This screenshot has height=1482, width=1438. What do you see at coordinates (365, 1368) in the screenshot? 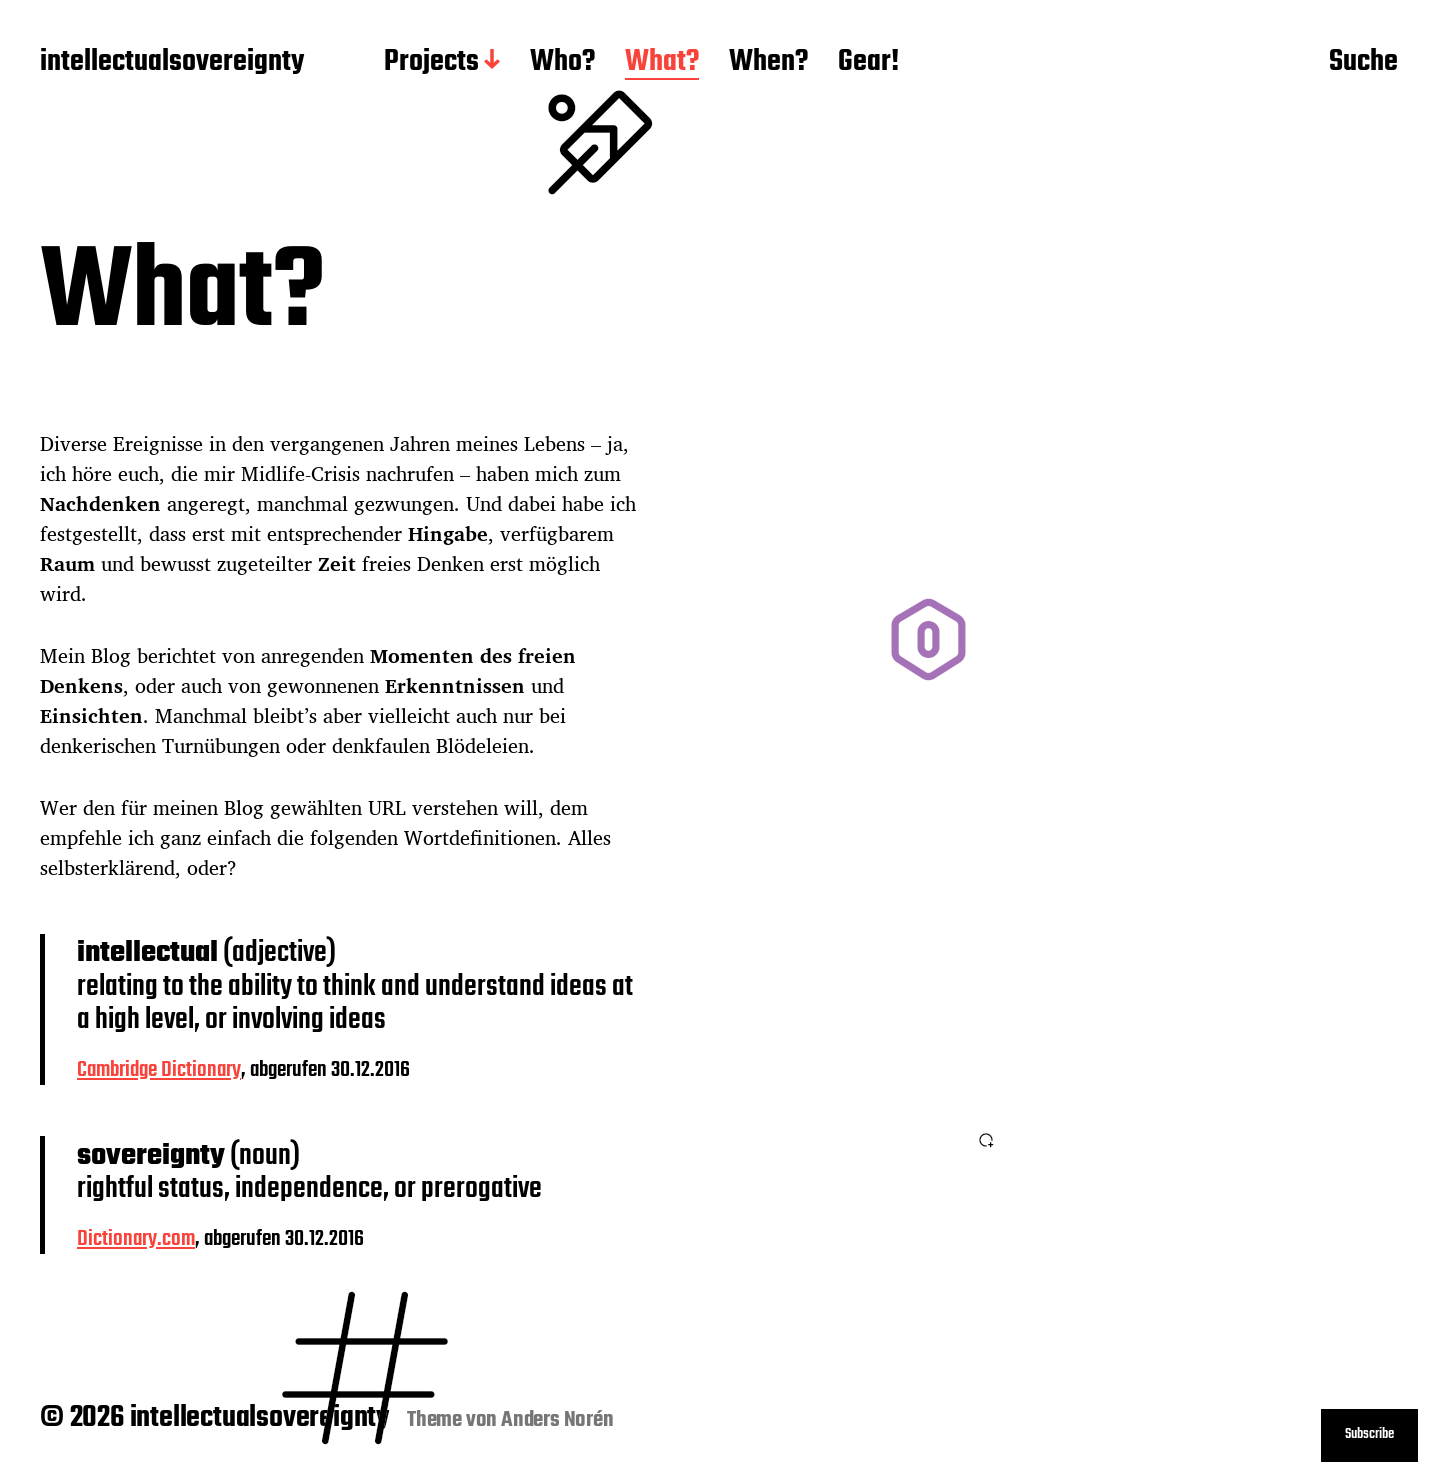
I see `view or browse hashtags` at bounding box center [365, 1368].